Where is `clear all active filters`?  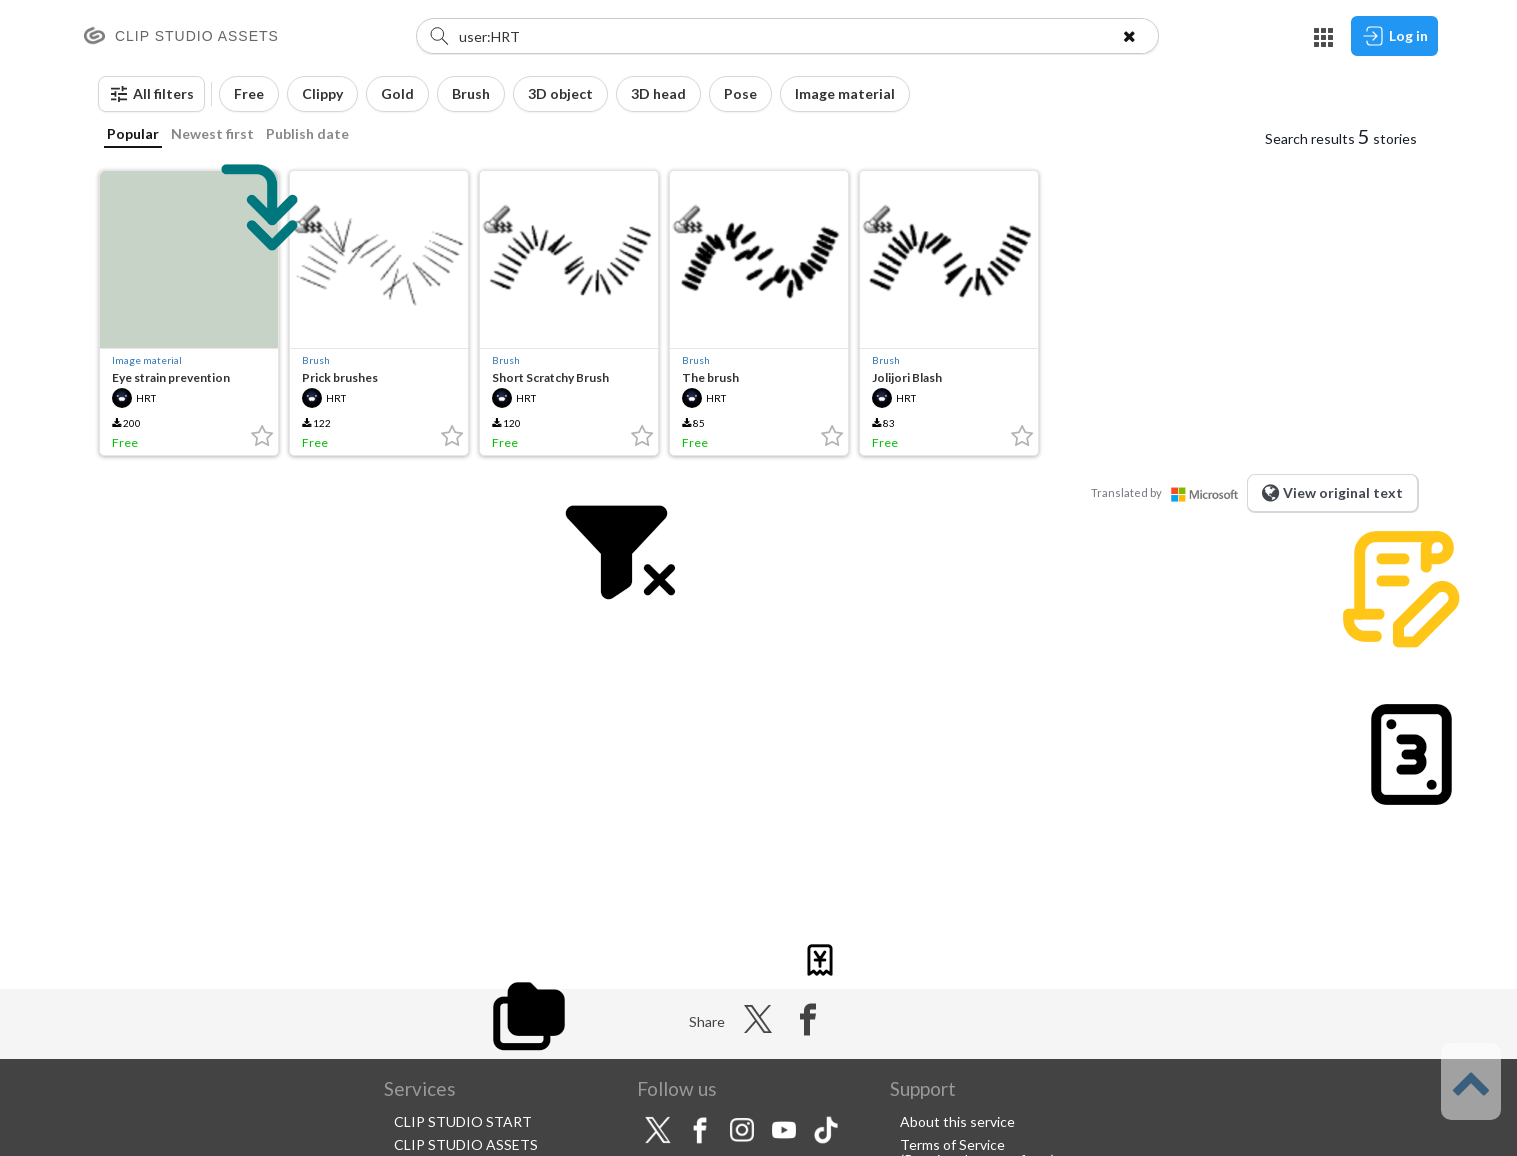
clear all active filters is located at coordinates (616, 548).